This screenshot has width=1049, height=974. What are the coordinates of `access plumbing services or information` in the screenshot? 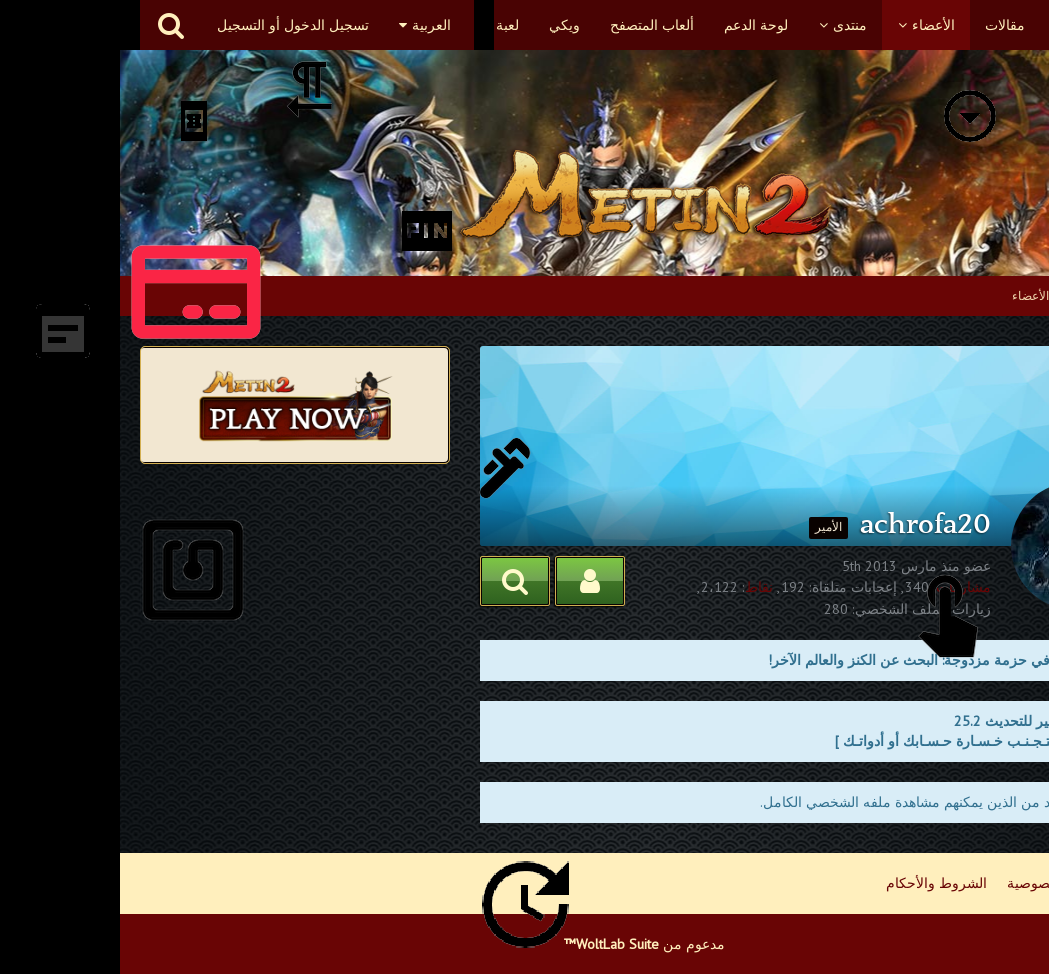 It's located at (505, 468).